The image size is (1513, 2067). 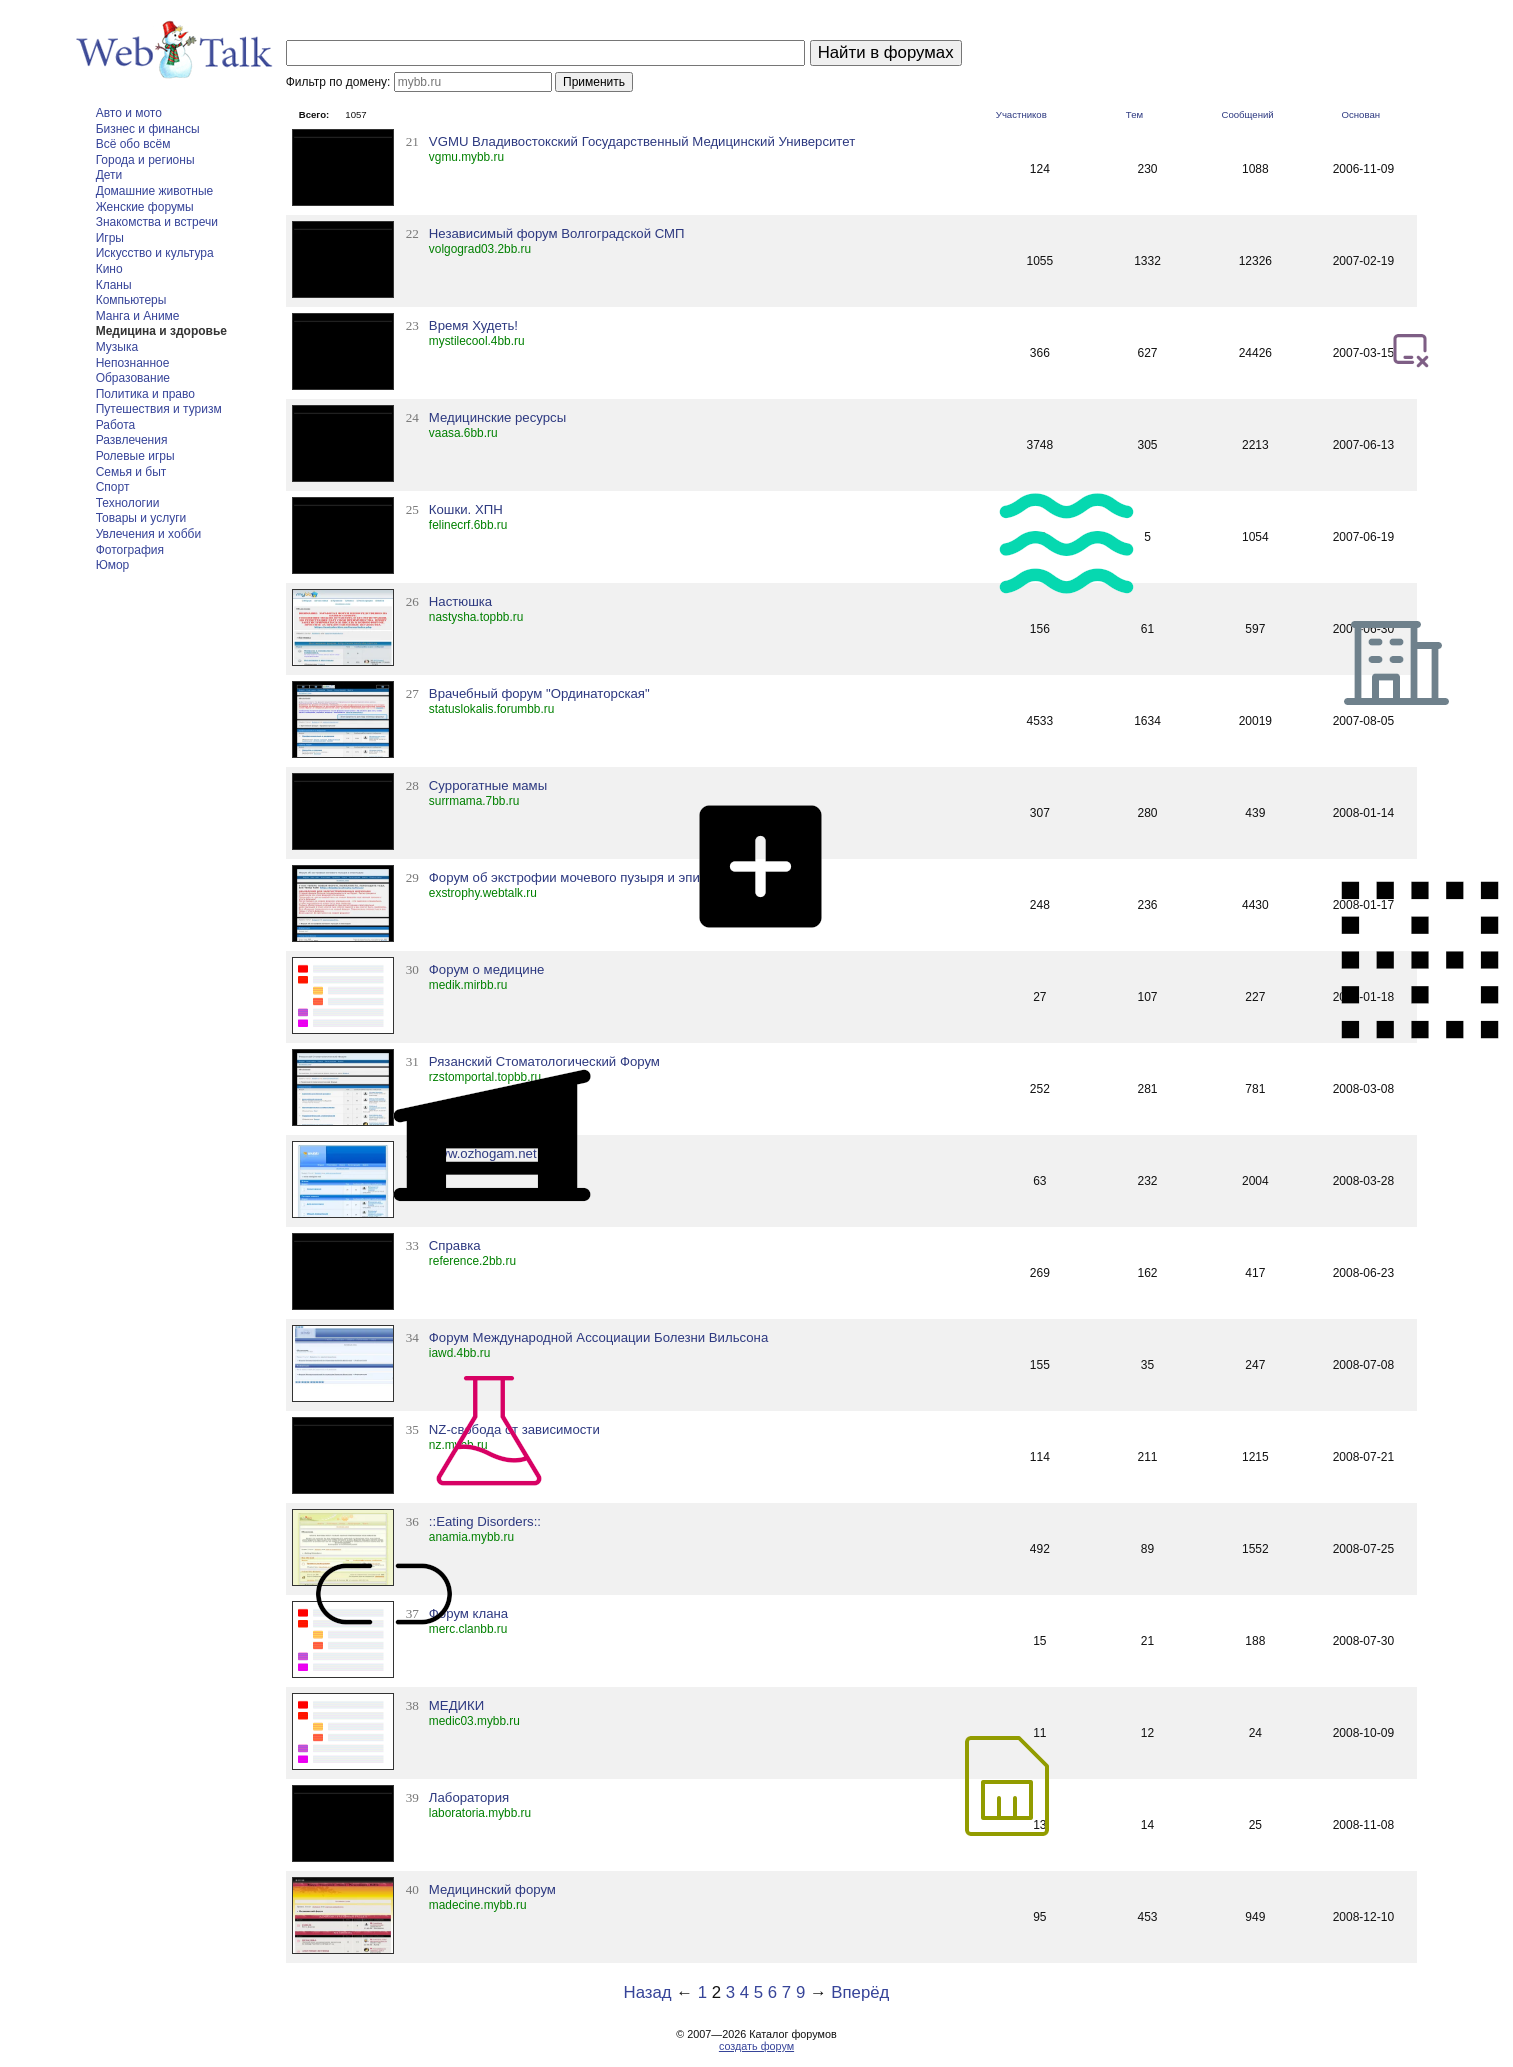 What do you see at coordinates (1410, 349) in the screenshot?
I see `disconnect or remove iPad from horizontal display` at bounding box center [1410, 349].